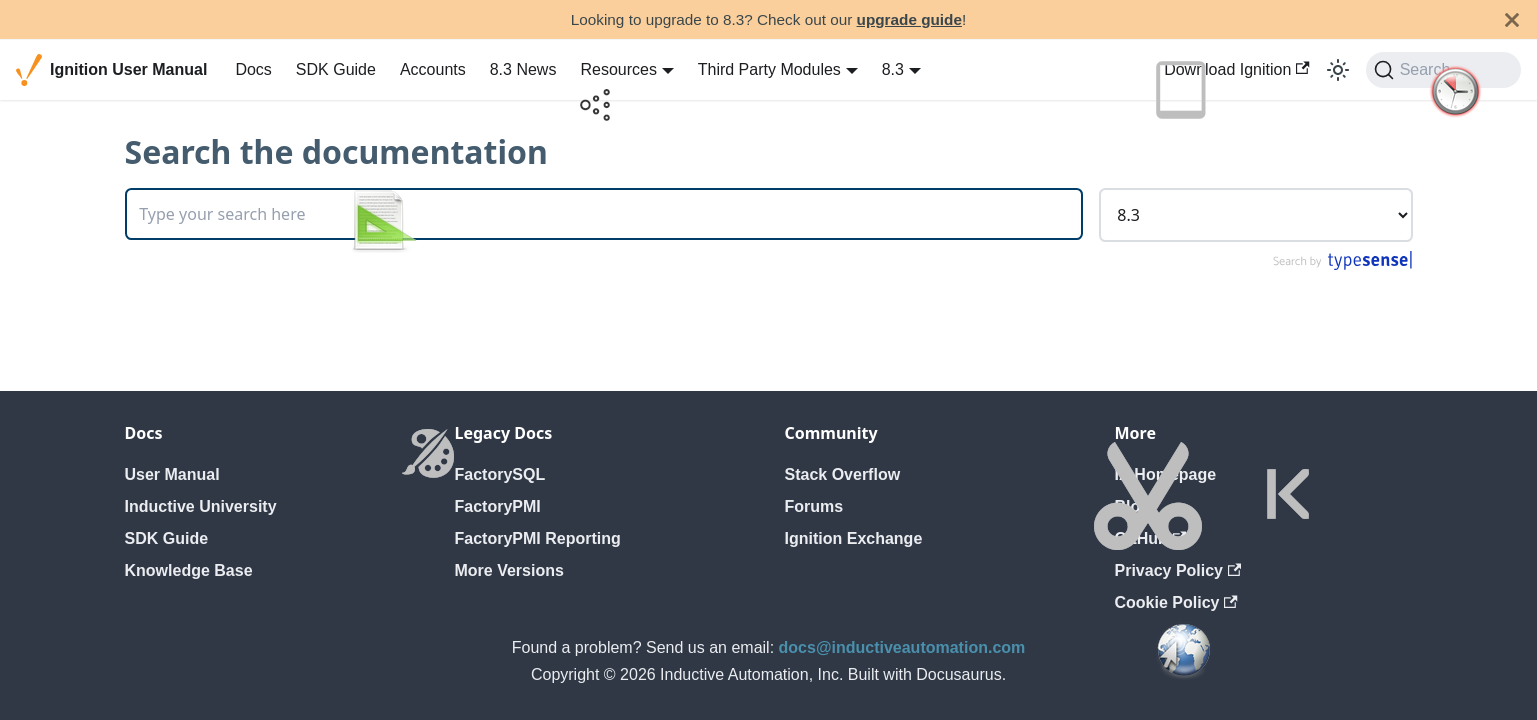 This screenshot has height=720, width=1537. What do you see at coordinates (595, 106) in the screenshot?
I see `track or monitor folder activity` at bounding box center [595, 106].